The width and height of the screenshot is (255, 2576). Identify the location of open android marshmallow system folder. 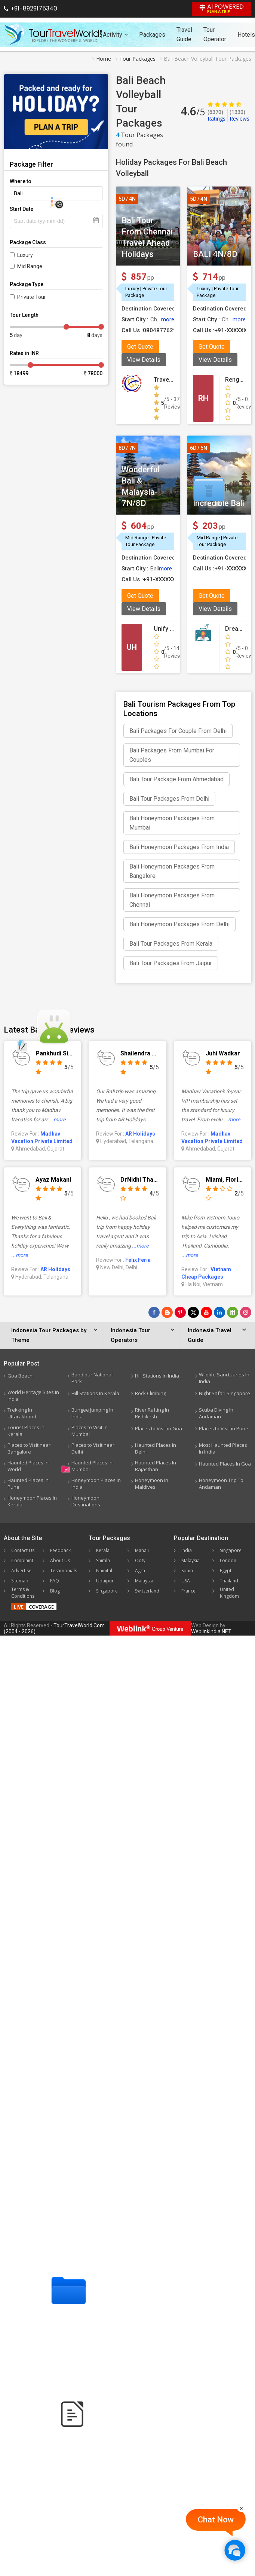
(66, 1469).